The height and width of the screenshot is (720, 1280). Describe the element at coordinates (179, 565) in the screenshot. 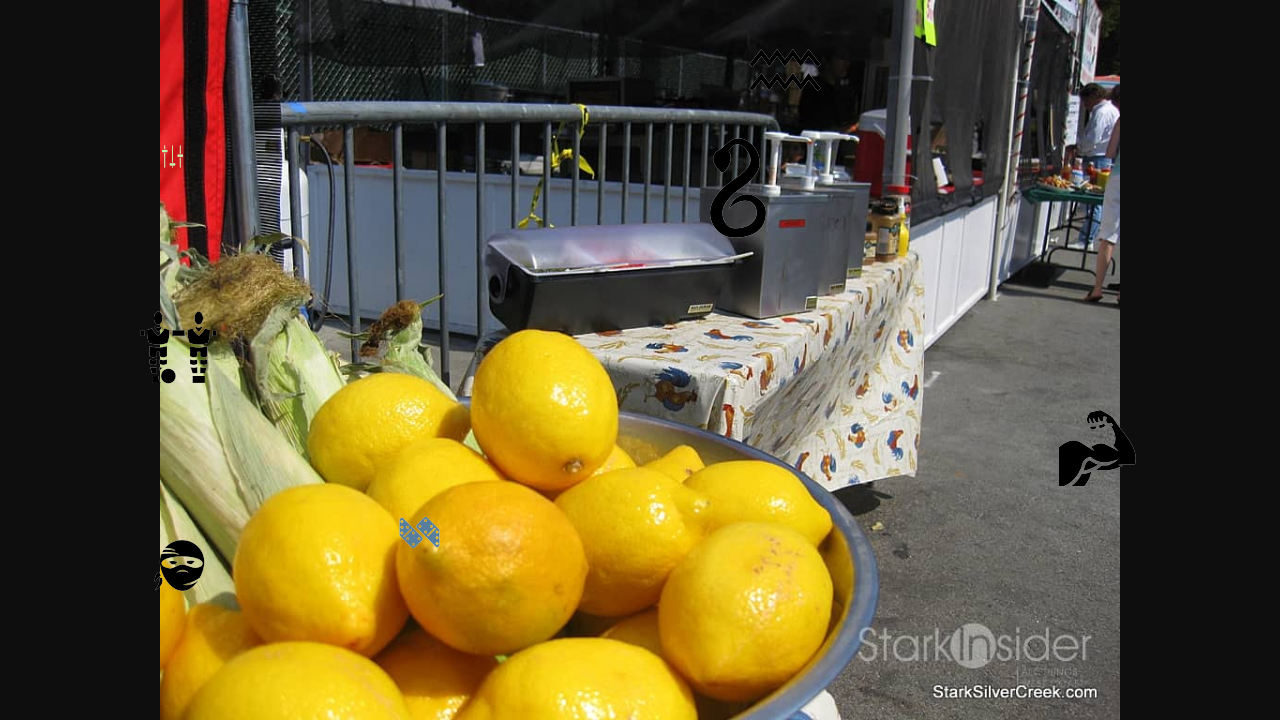

I see `select ninja character class` at that location.